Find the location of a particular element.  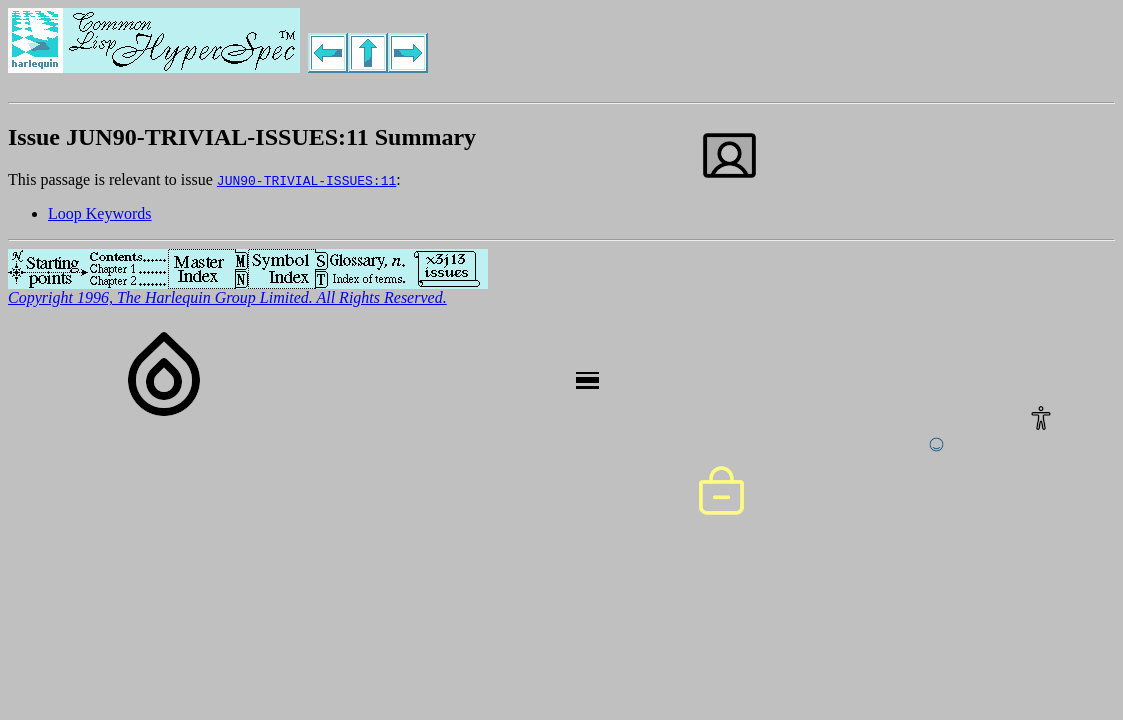

apply inner shadow effect to bottom edge is located at coordinates (936, 444).